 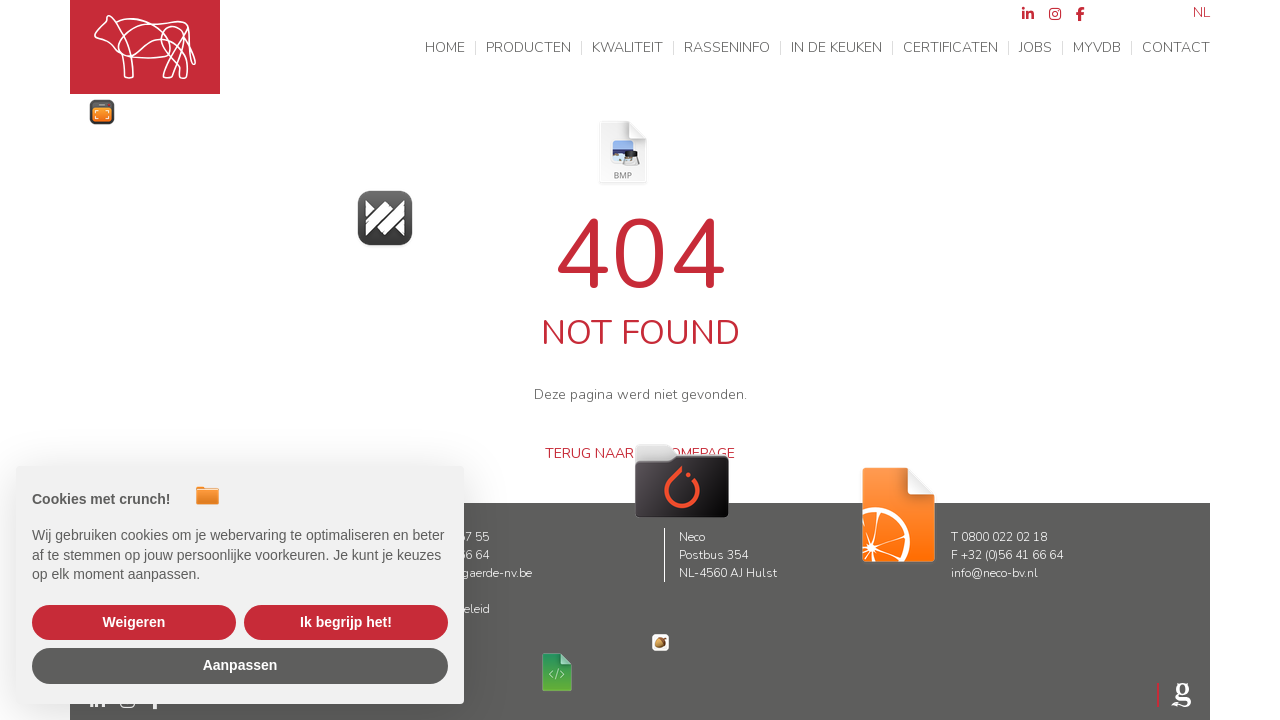 What do you see at coordinates (207, 495) in the screenshot?
I see `open folder to view contents` at bounding box center [207, 495].